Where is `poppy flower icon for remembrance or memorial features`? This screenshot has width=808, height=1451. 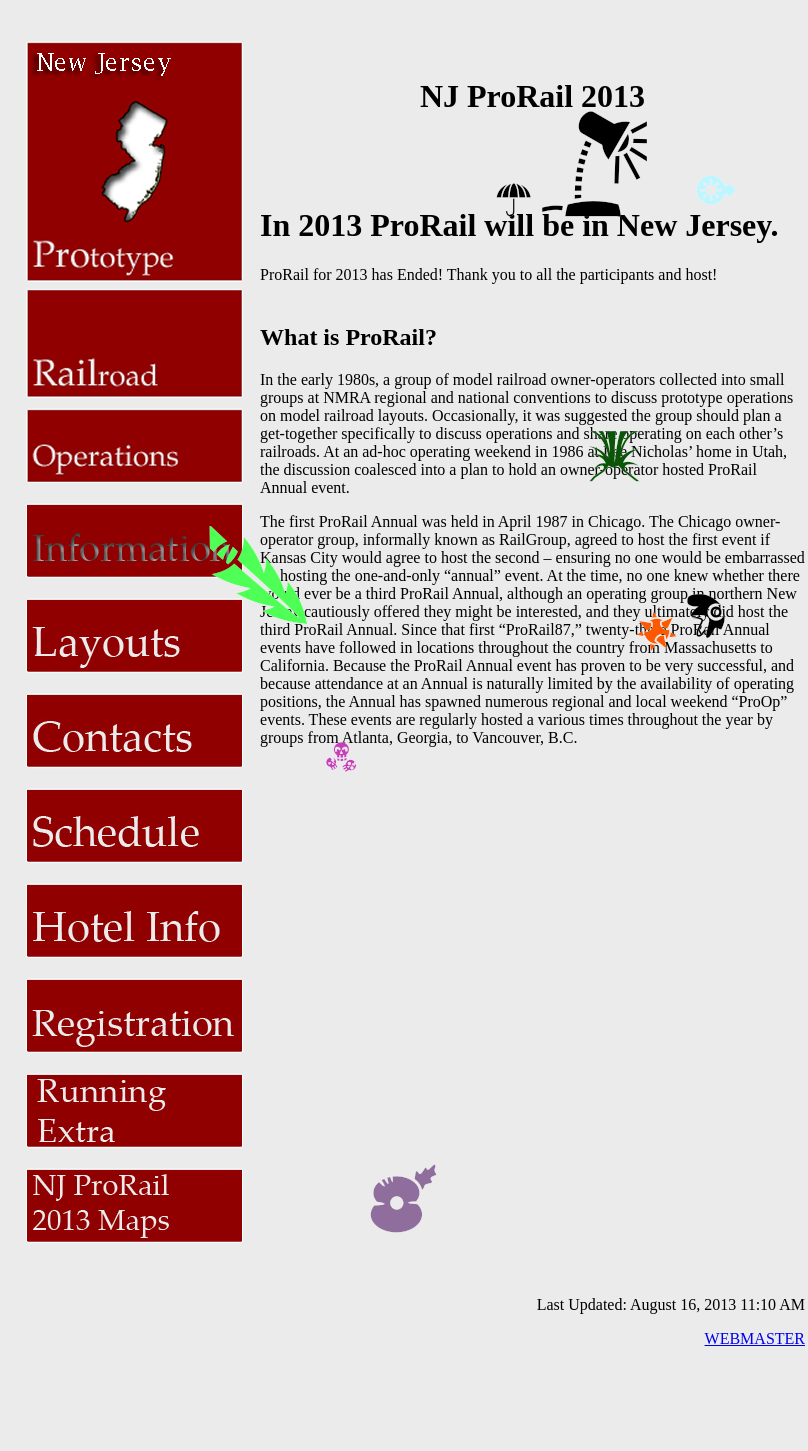
poppy flower icon for remembrance or memorial features is located at coordinates (403, 1198).